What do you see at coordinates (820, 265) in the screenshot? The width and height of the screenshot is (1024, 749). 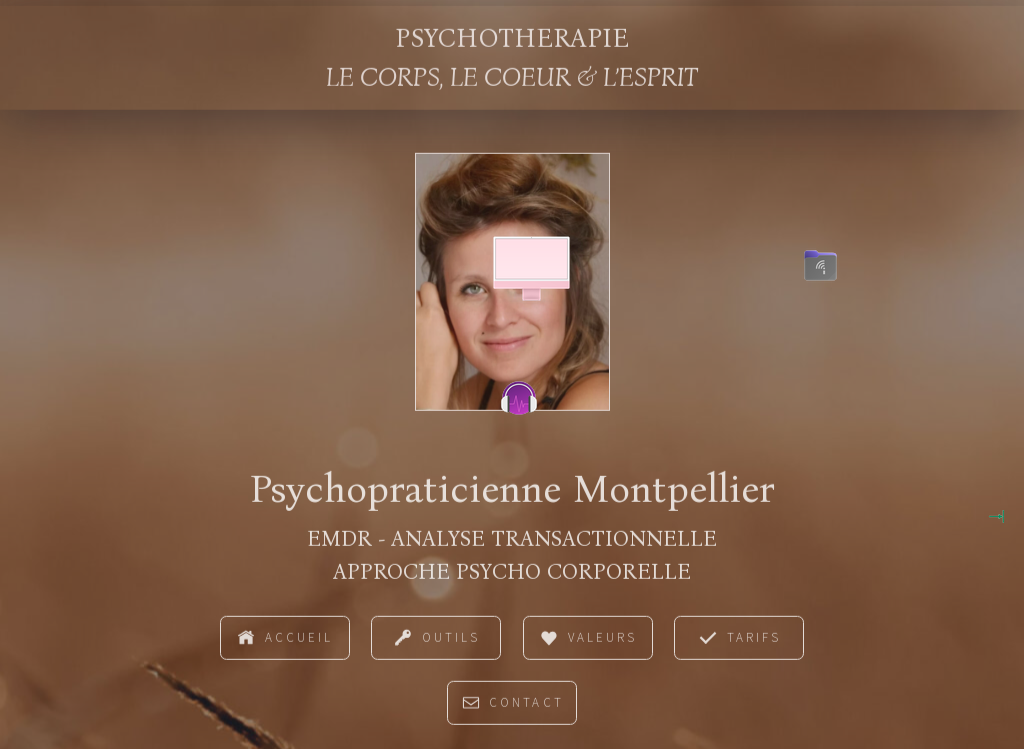 I see `open insync cloud sync folder` at bounding box center [820, 265].